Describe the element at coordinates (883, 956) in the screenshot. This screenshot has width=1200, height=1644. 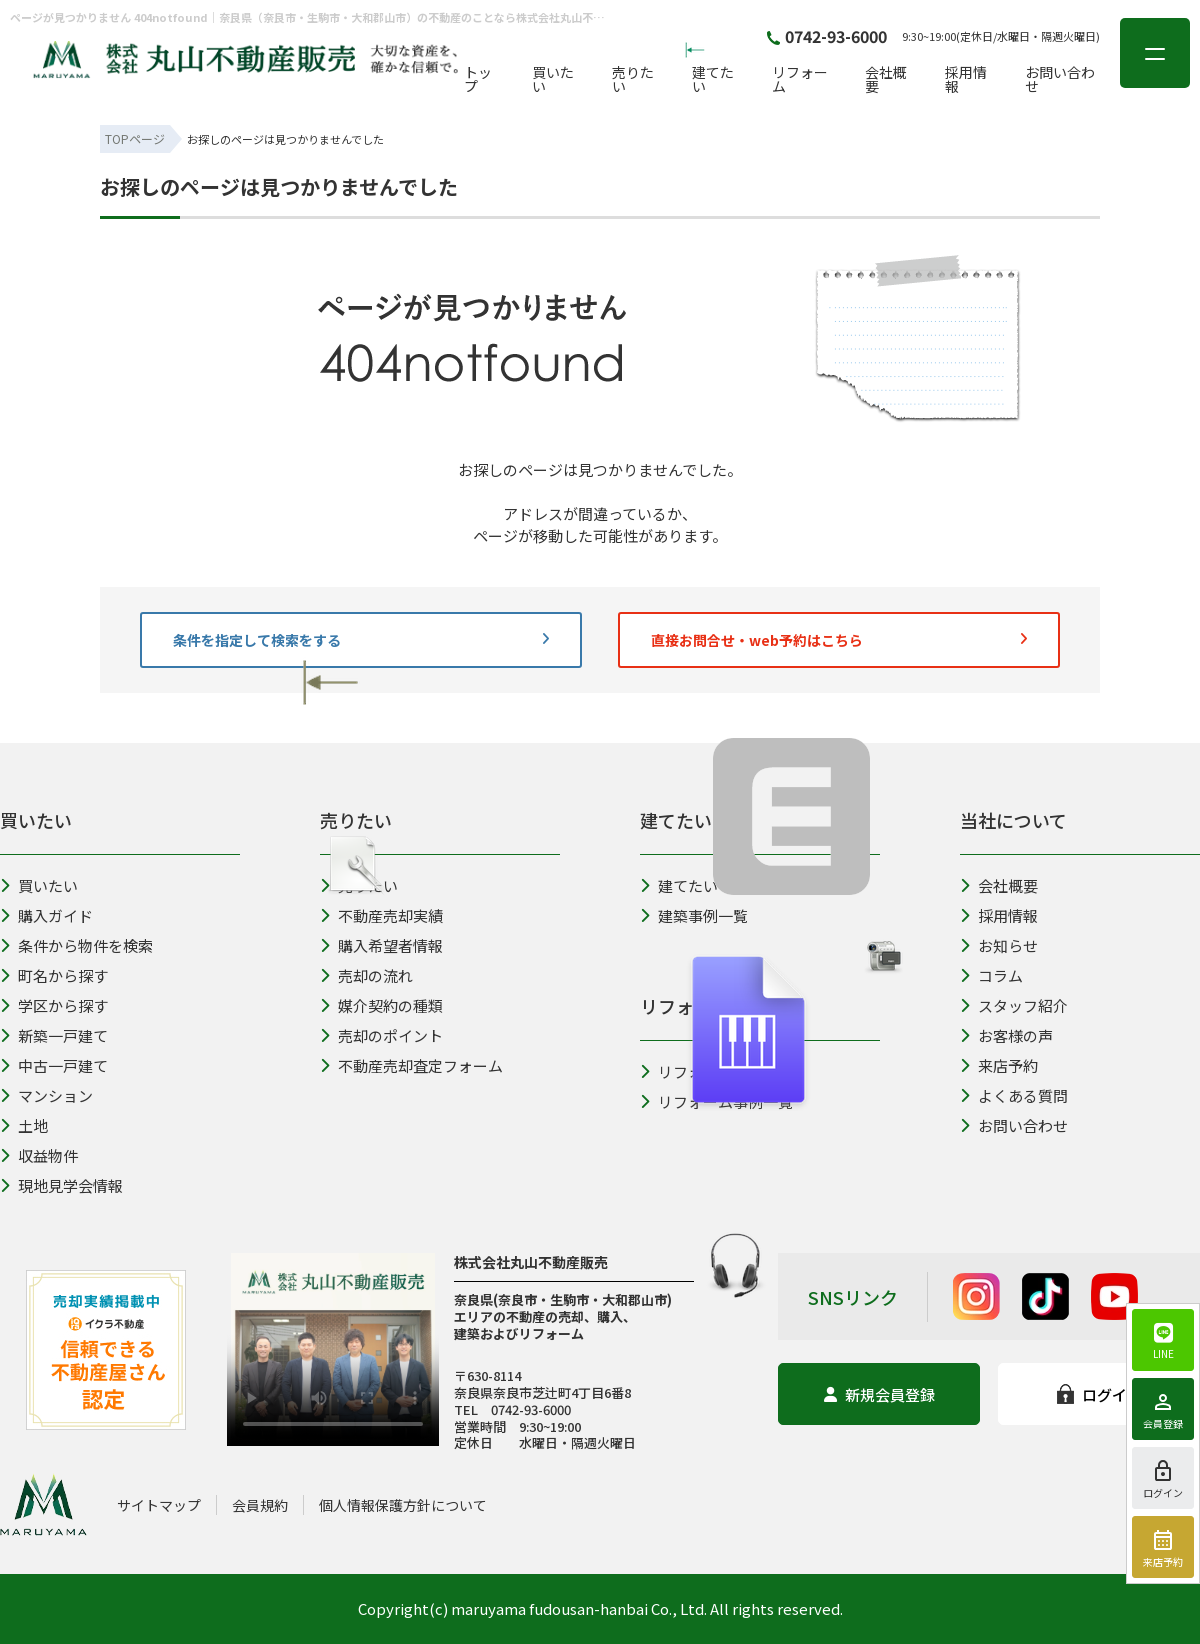
I see `access video camera device settings` at that location.